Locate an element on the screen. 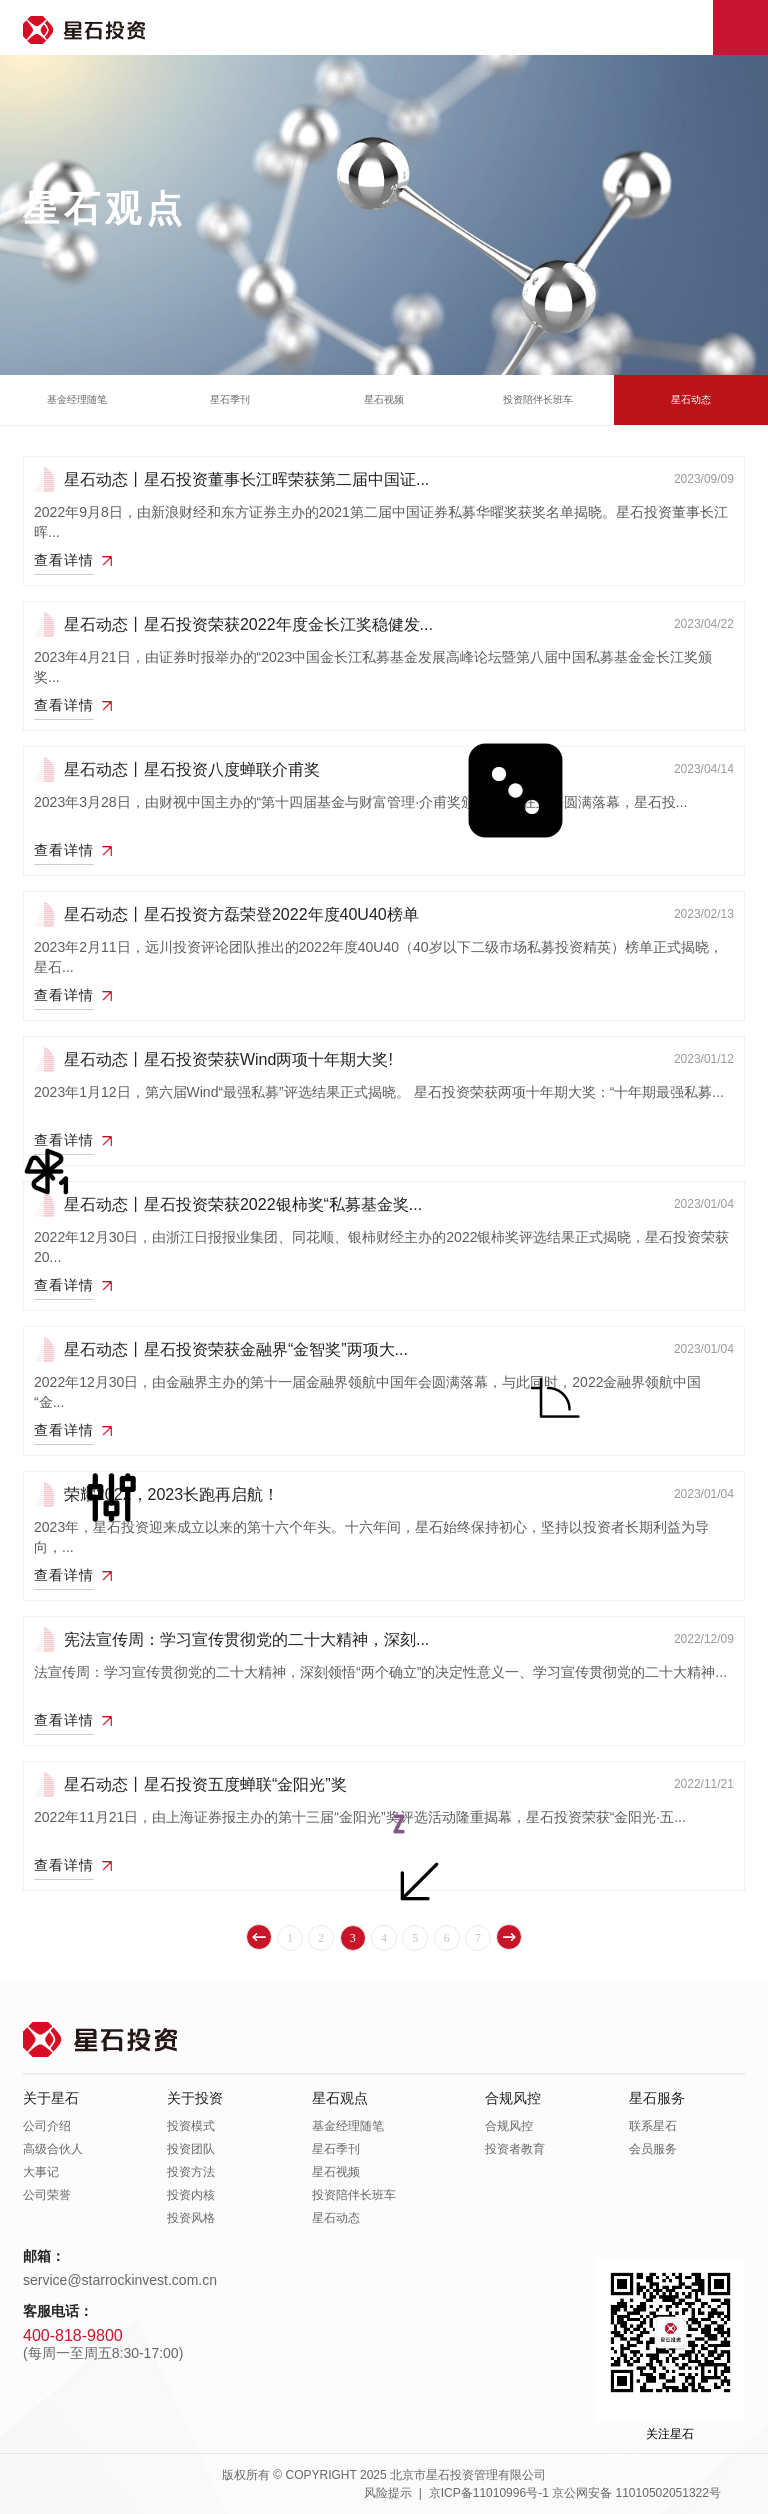 The image size is (768, 2514). roll dice or generate random number is located at coordinates (515, 790).